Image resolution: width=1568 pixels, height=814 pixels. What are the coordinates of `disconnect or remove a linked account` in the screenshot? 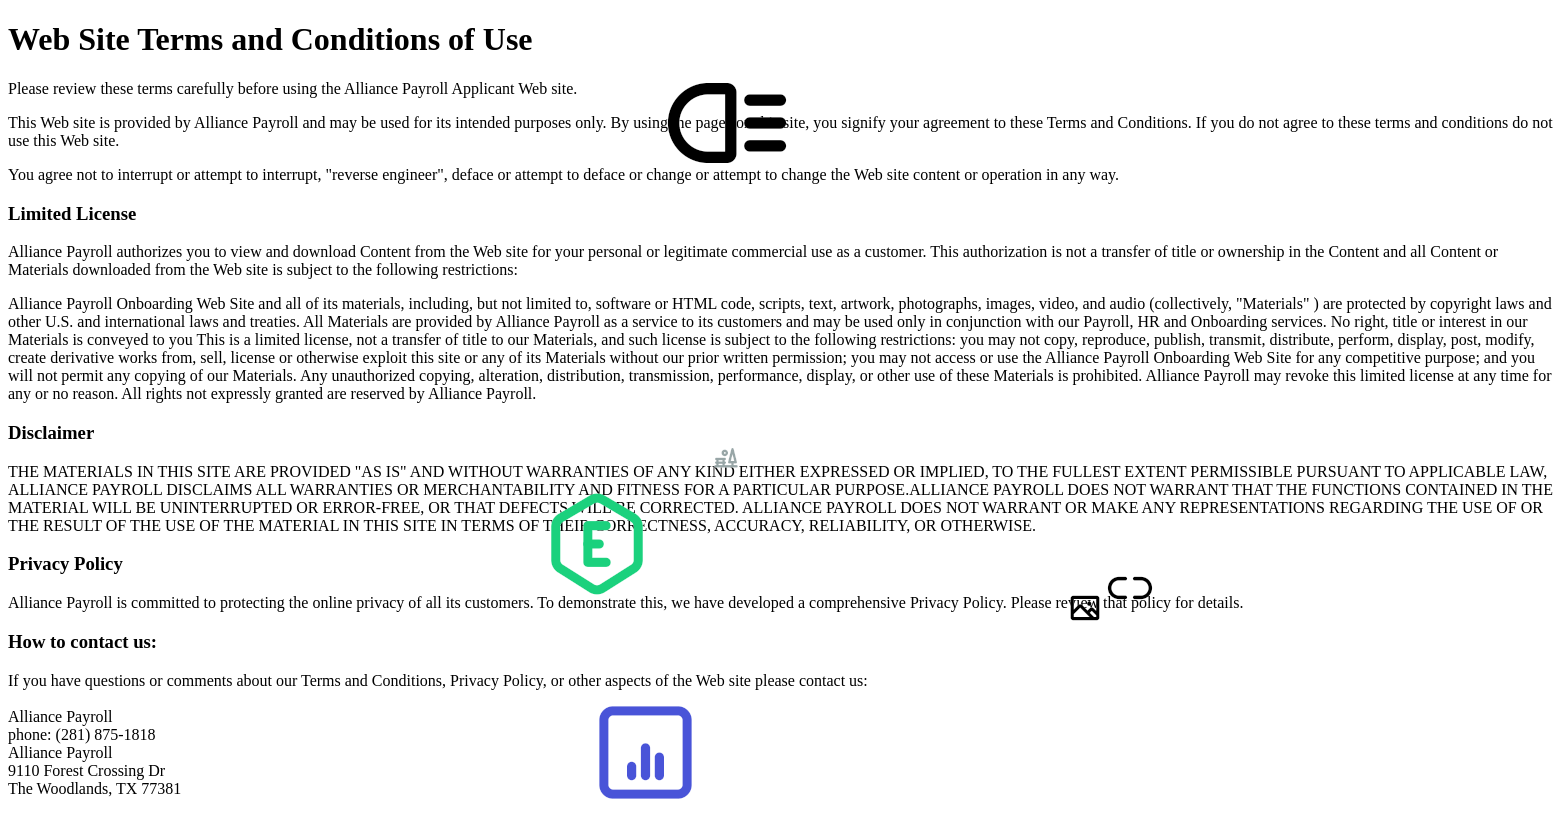 It's located at (1130, 588).